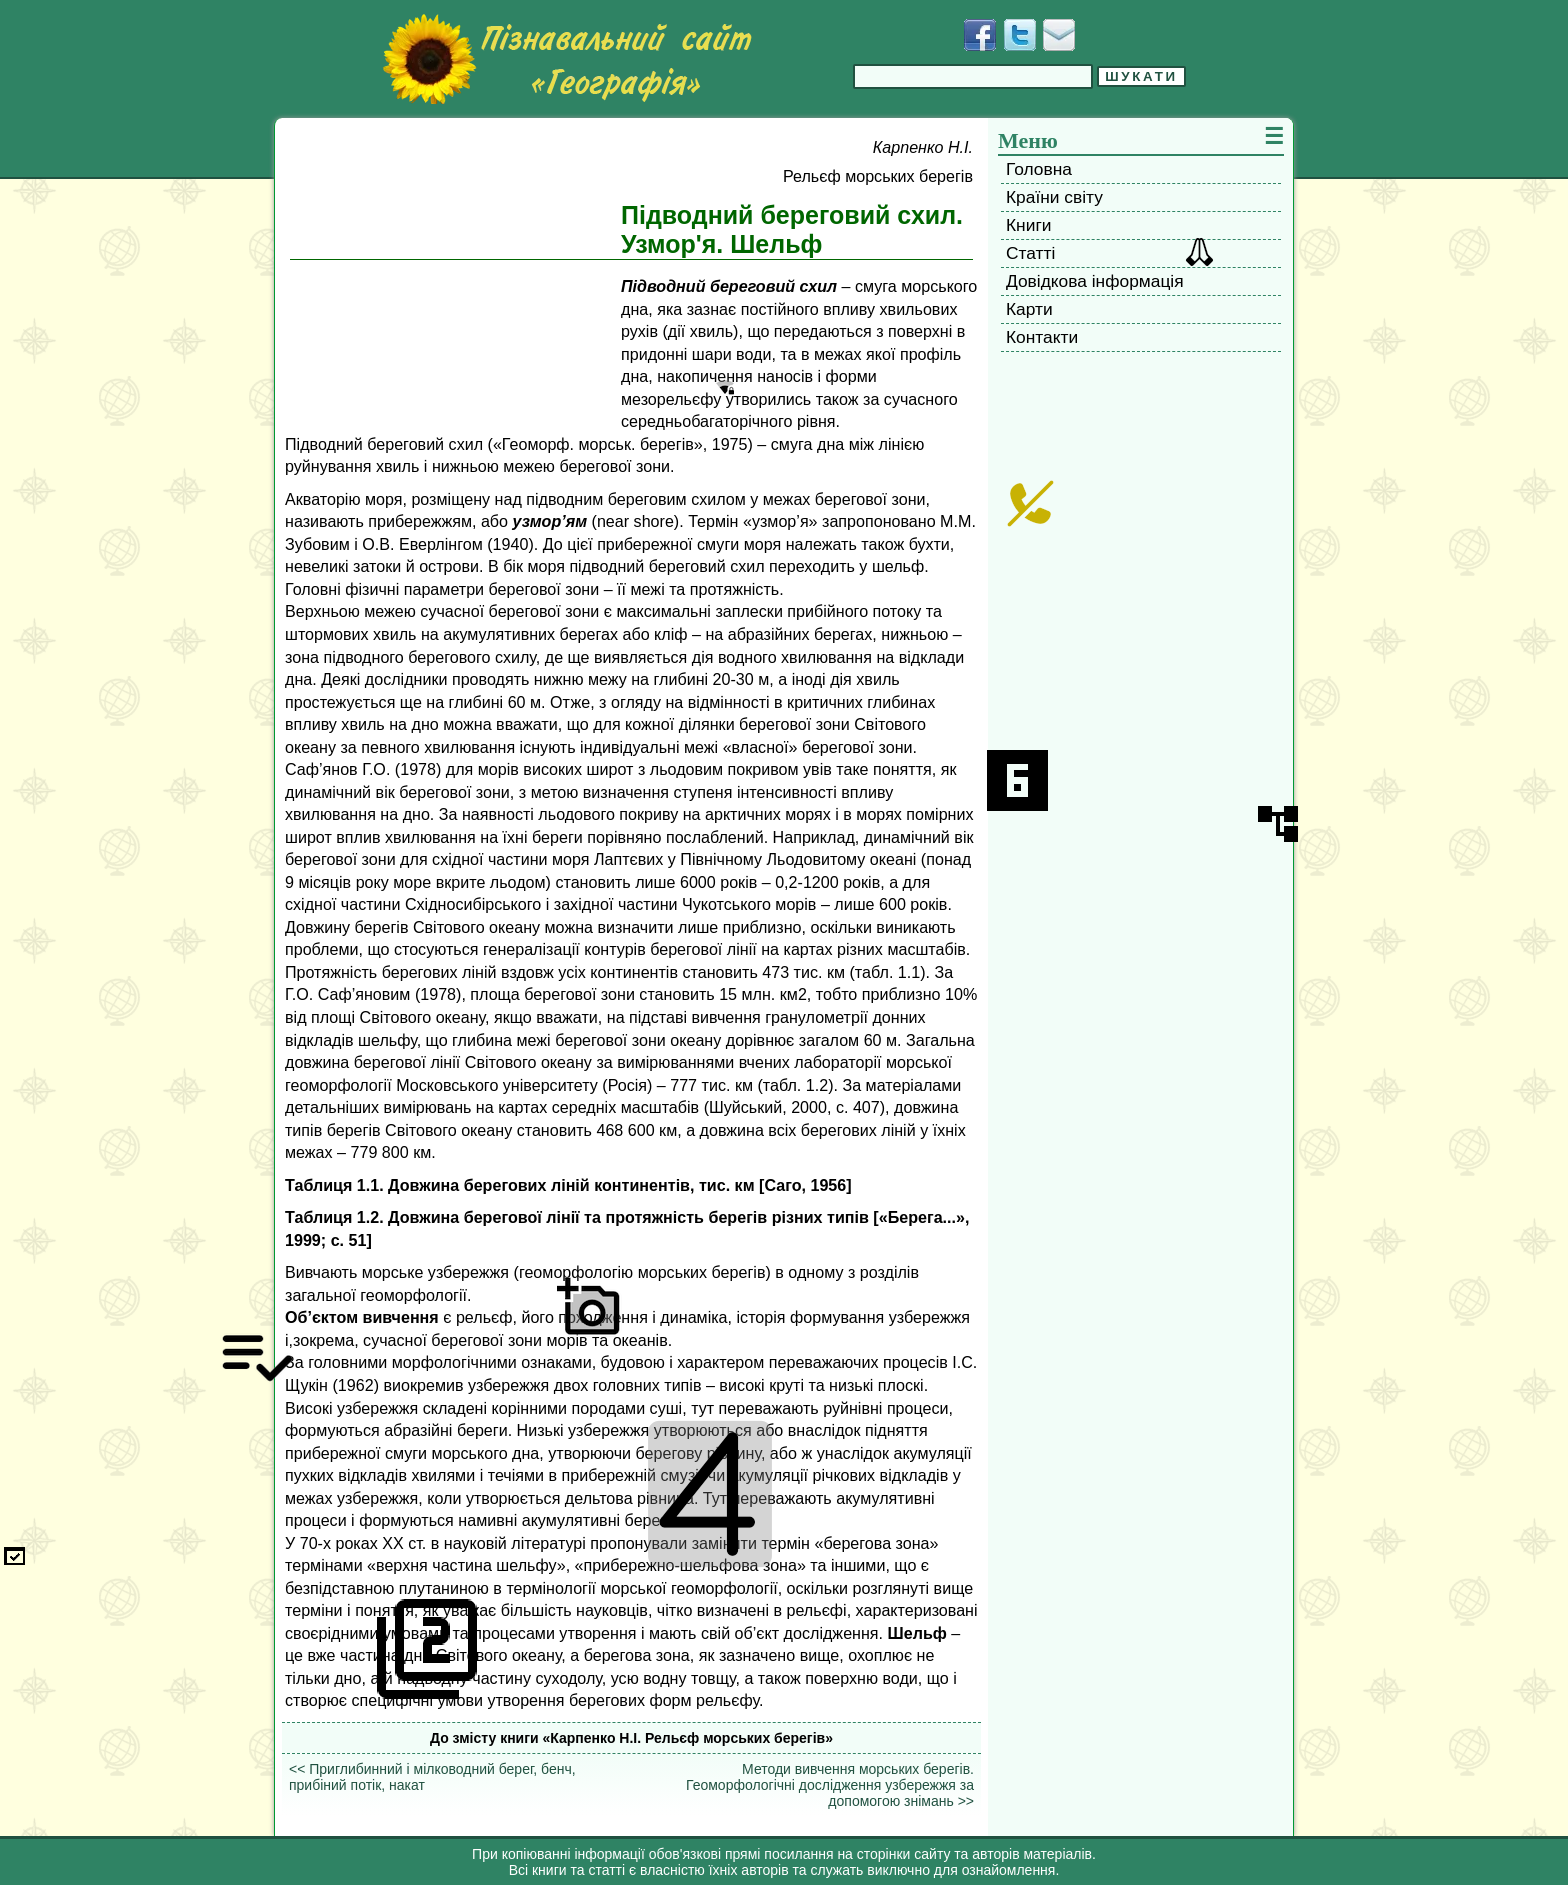 The width and height of the screenshot is (1568, 1885). What do you see at coordinates (589, 1307) in the screenshot?
I see `add a new photo` at bounding box center [589, 1307].